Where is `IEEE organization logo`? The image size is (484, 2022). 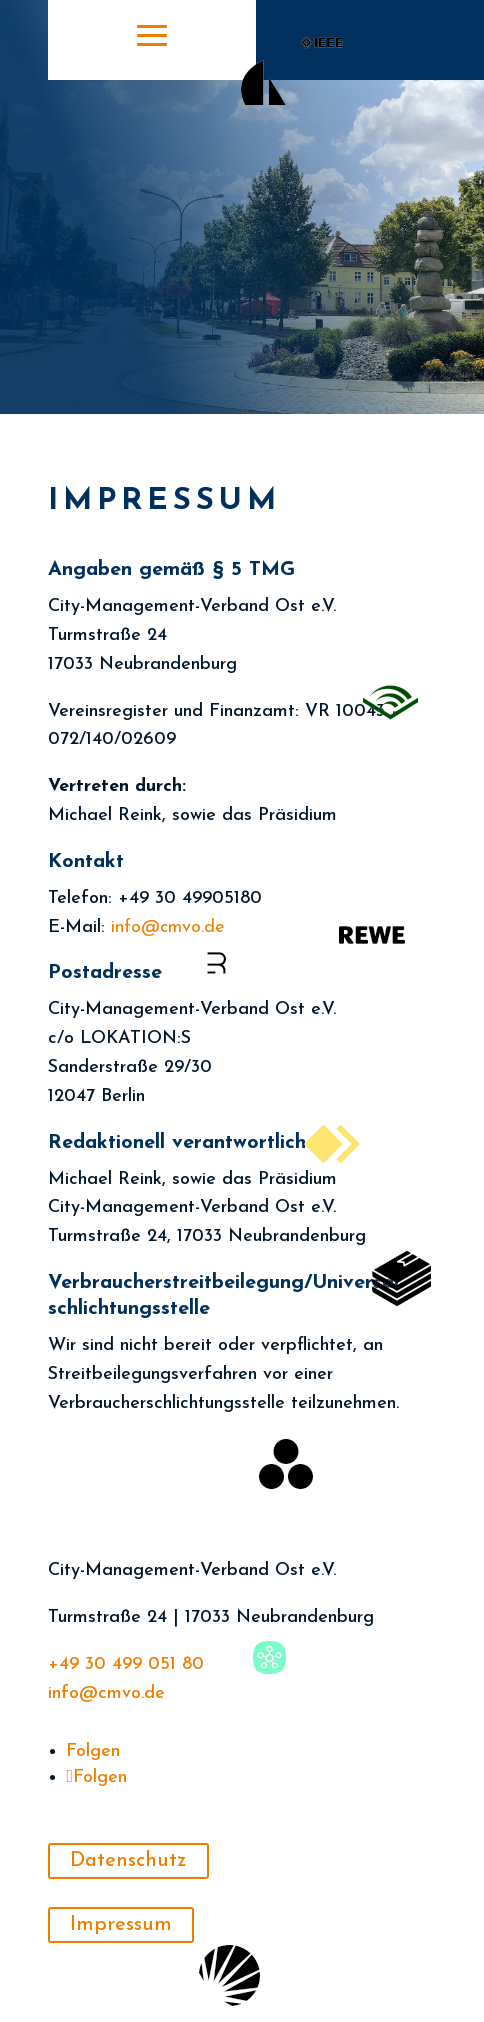
IEEE organization logo is located at coordinates (321, 42).